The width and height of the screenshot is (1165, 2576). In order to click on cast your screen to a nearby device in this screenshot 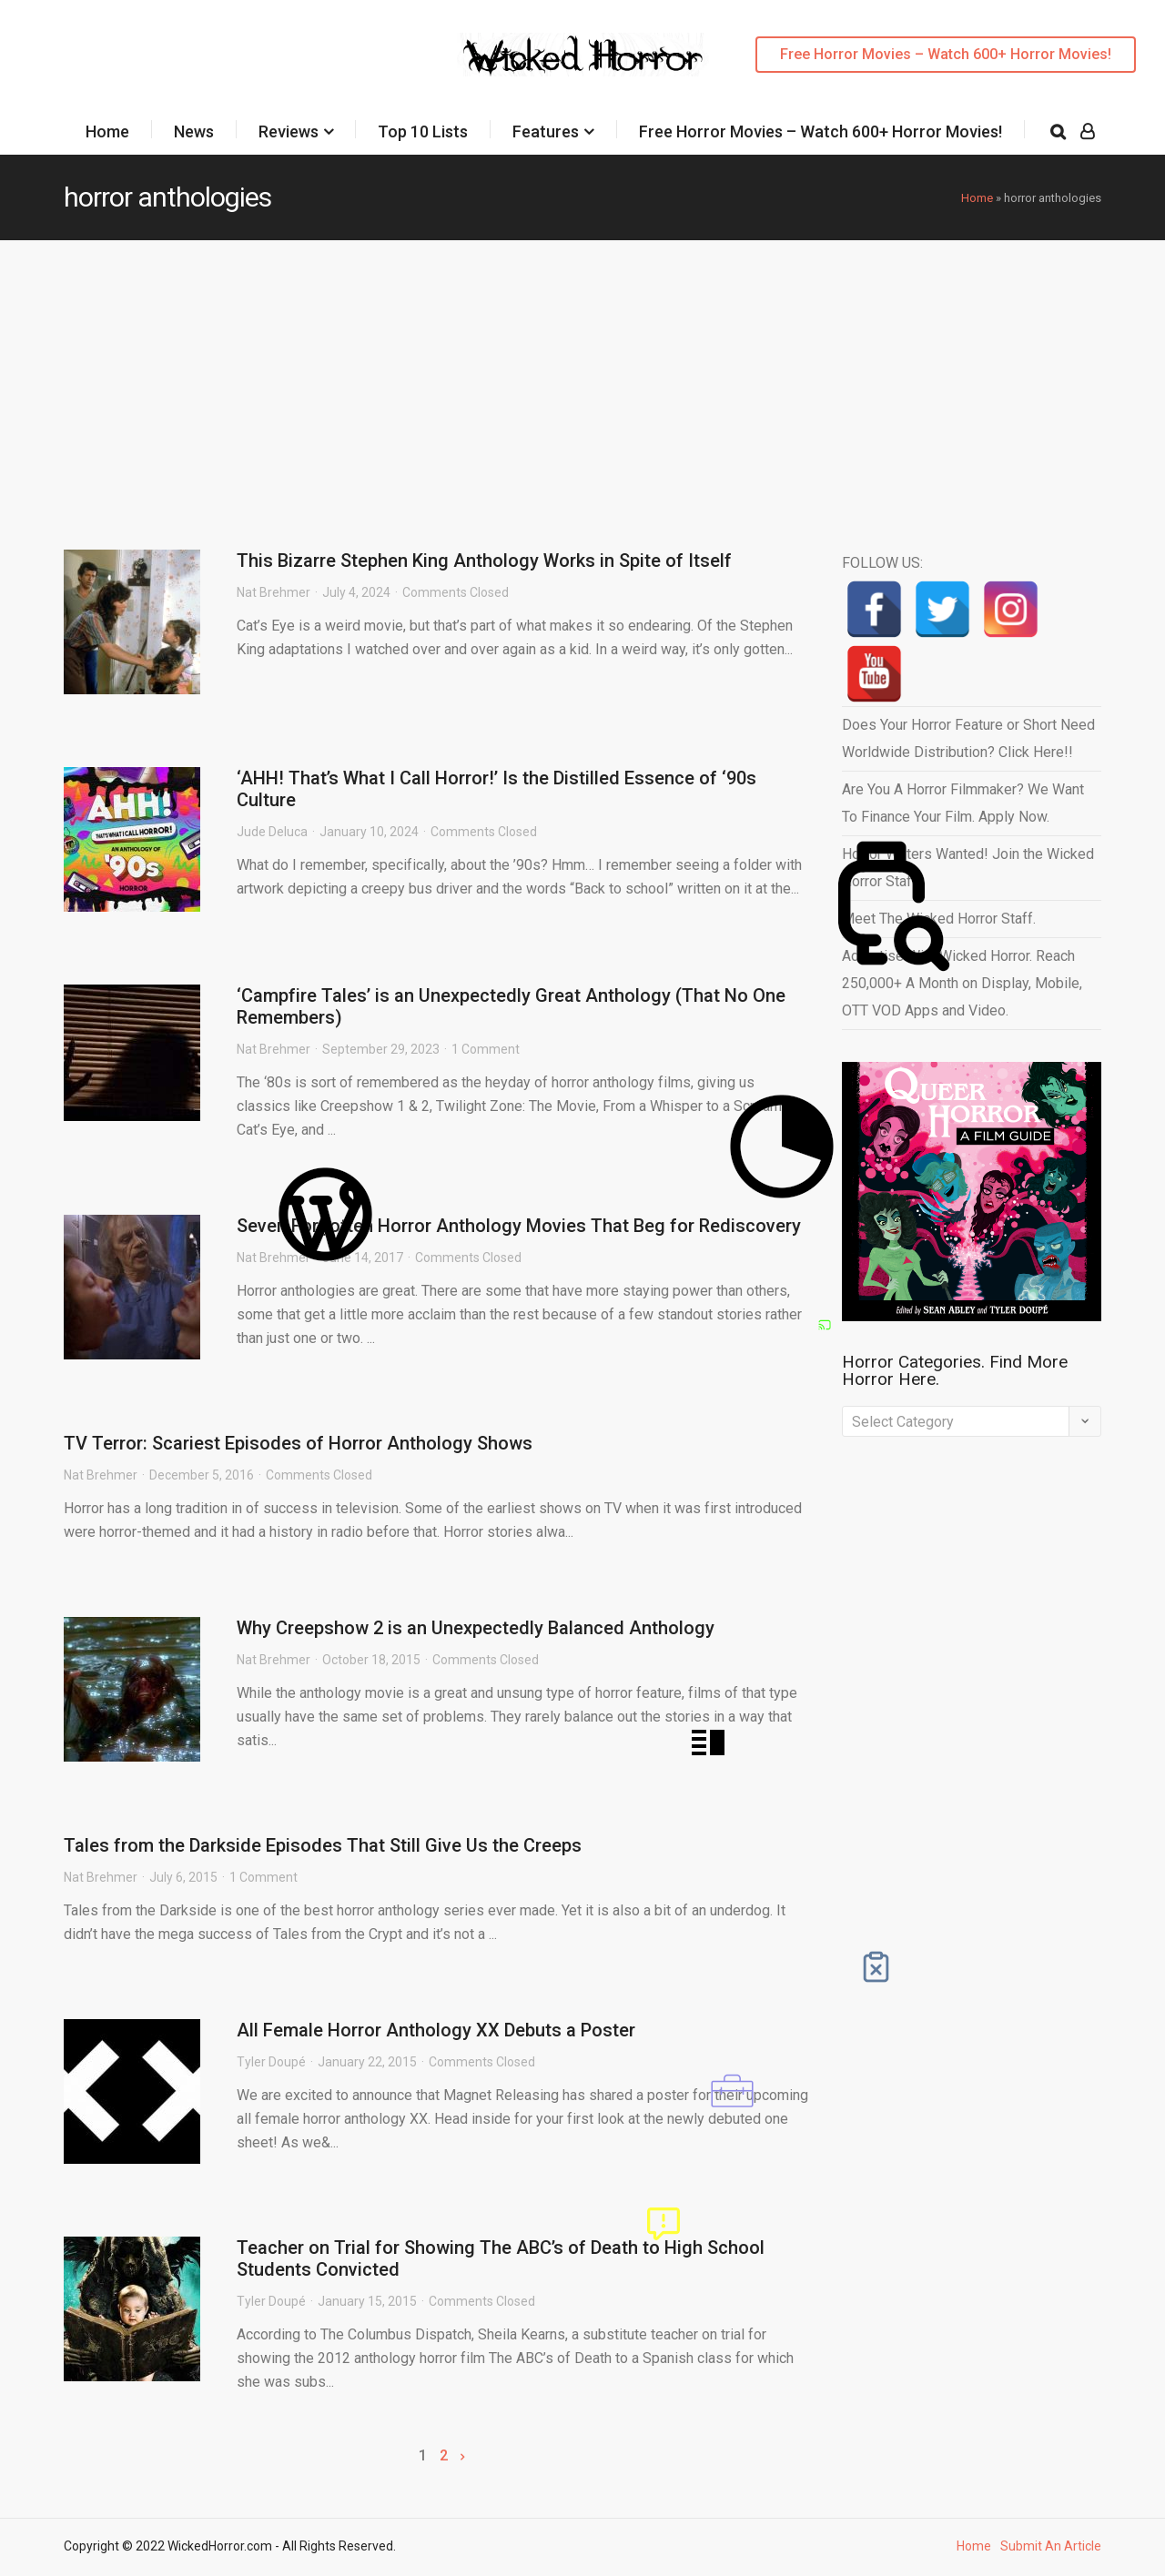, I will do `click(825, 1325)`.